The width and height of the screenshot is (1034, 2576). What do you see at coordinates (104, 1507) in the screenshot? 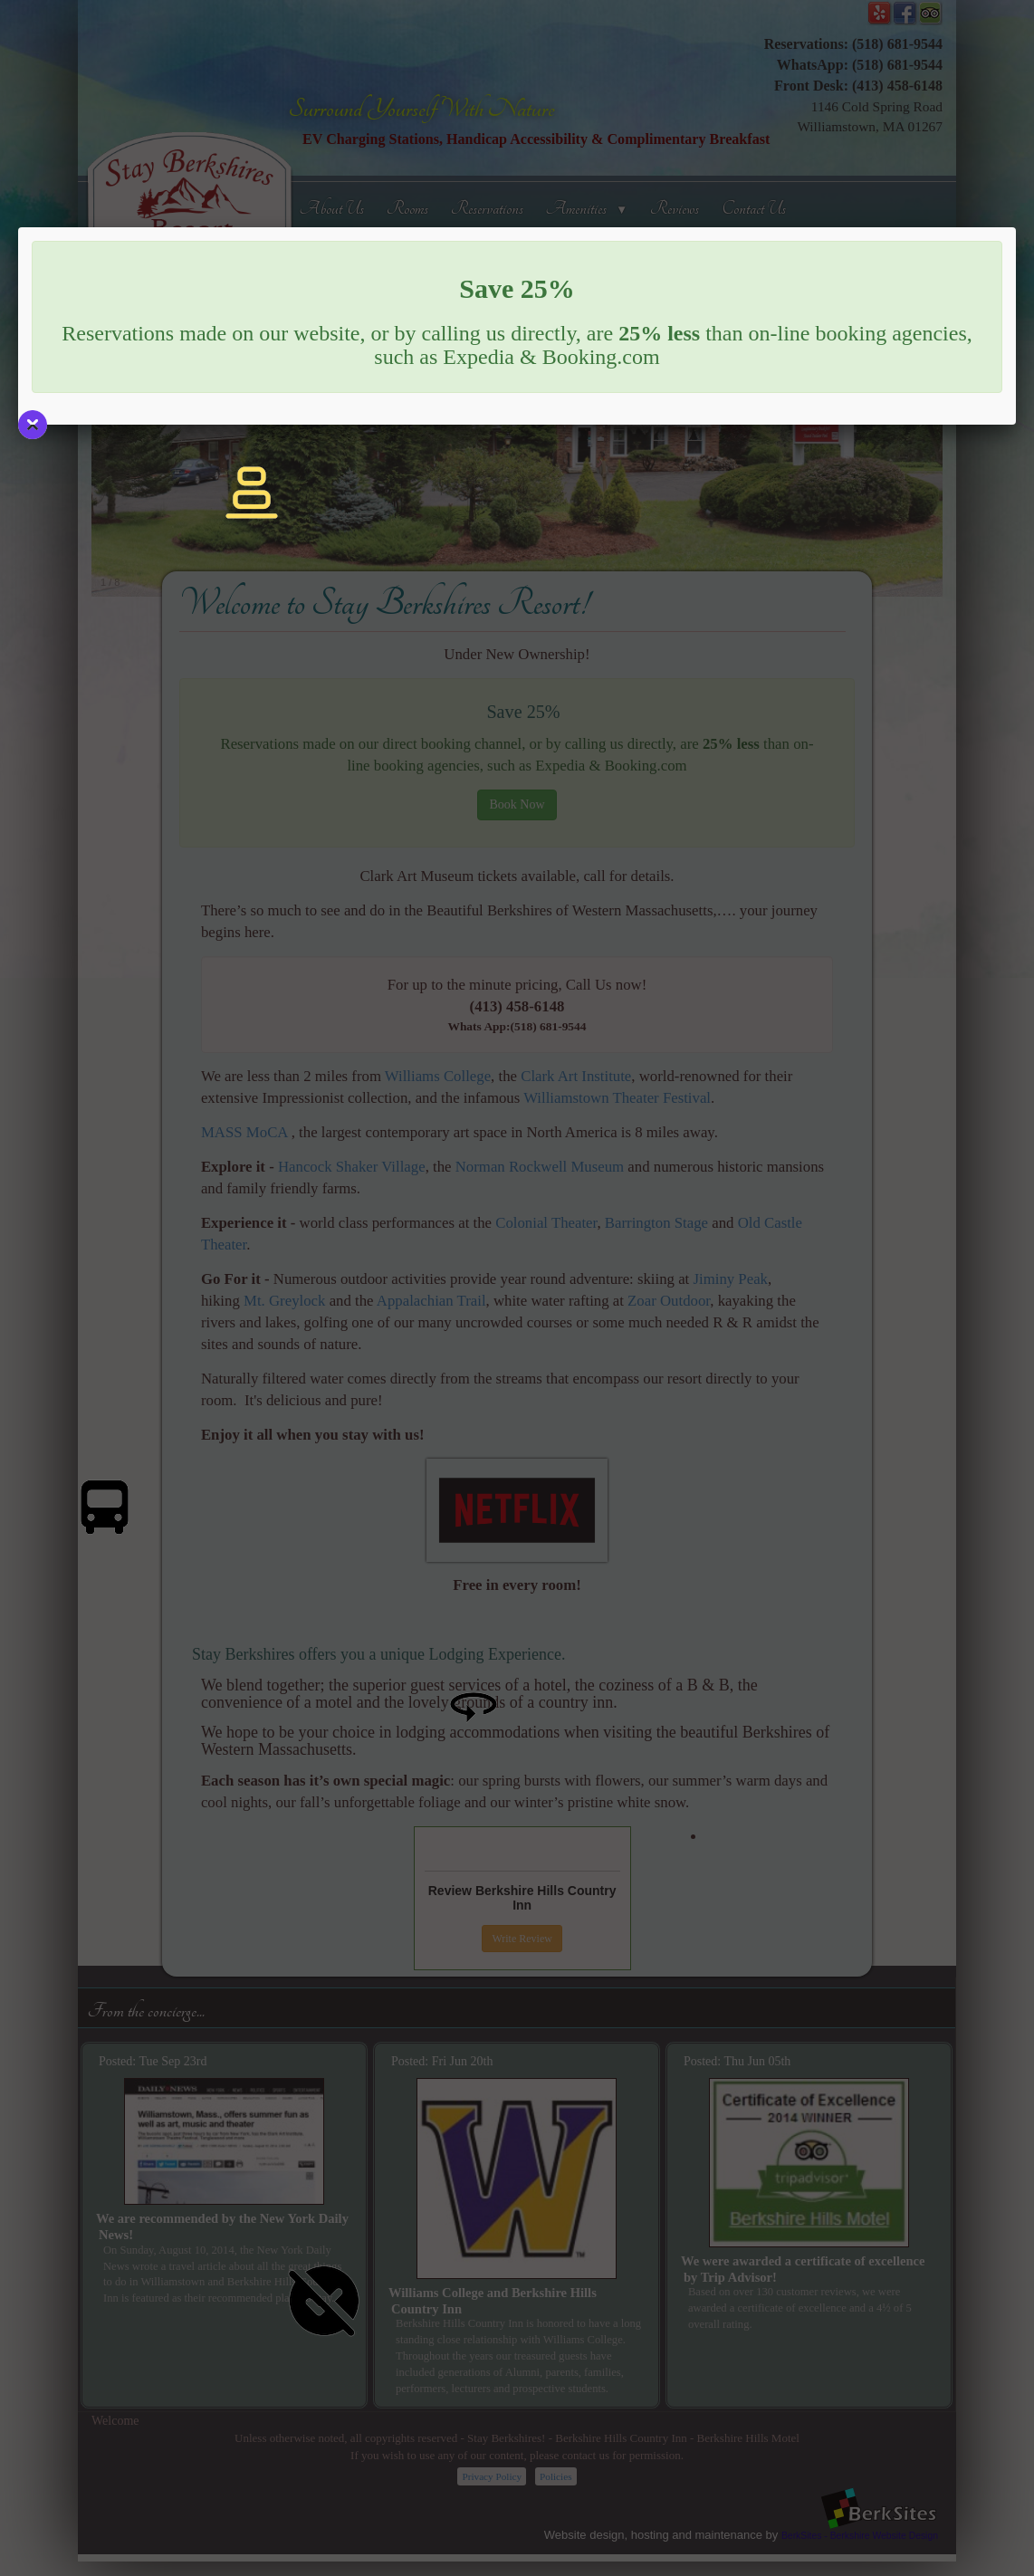
I see `view bus or public transit options` at bounding box center [104, 1507].